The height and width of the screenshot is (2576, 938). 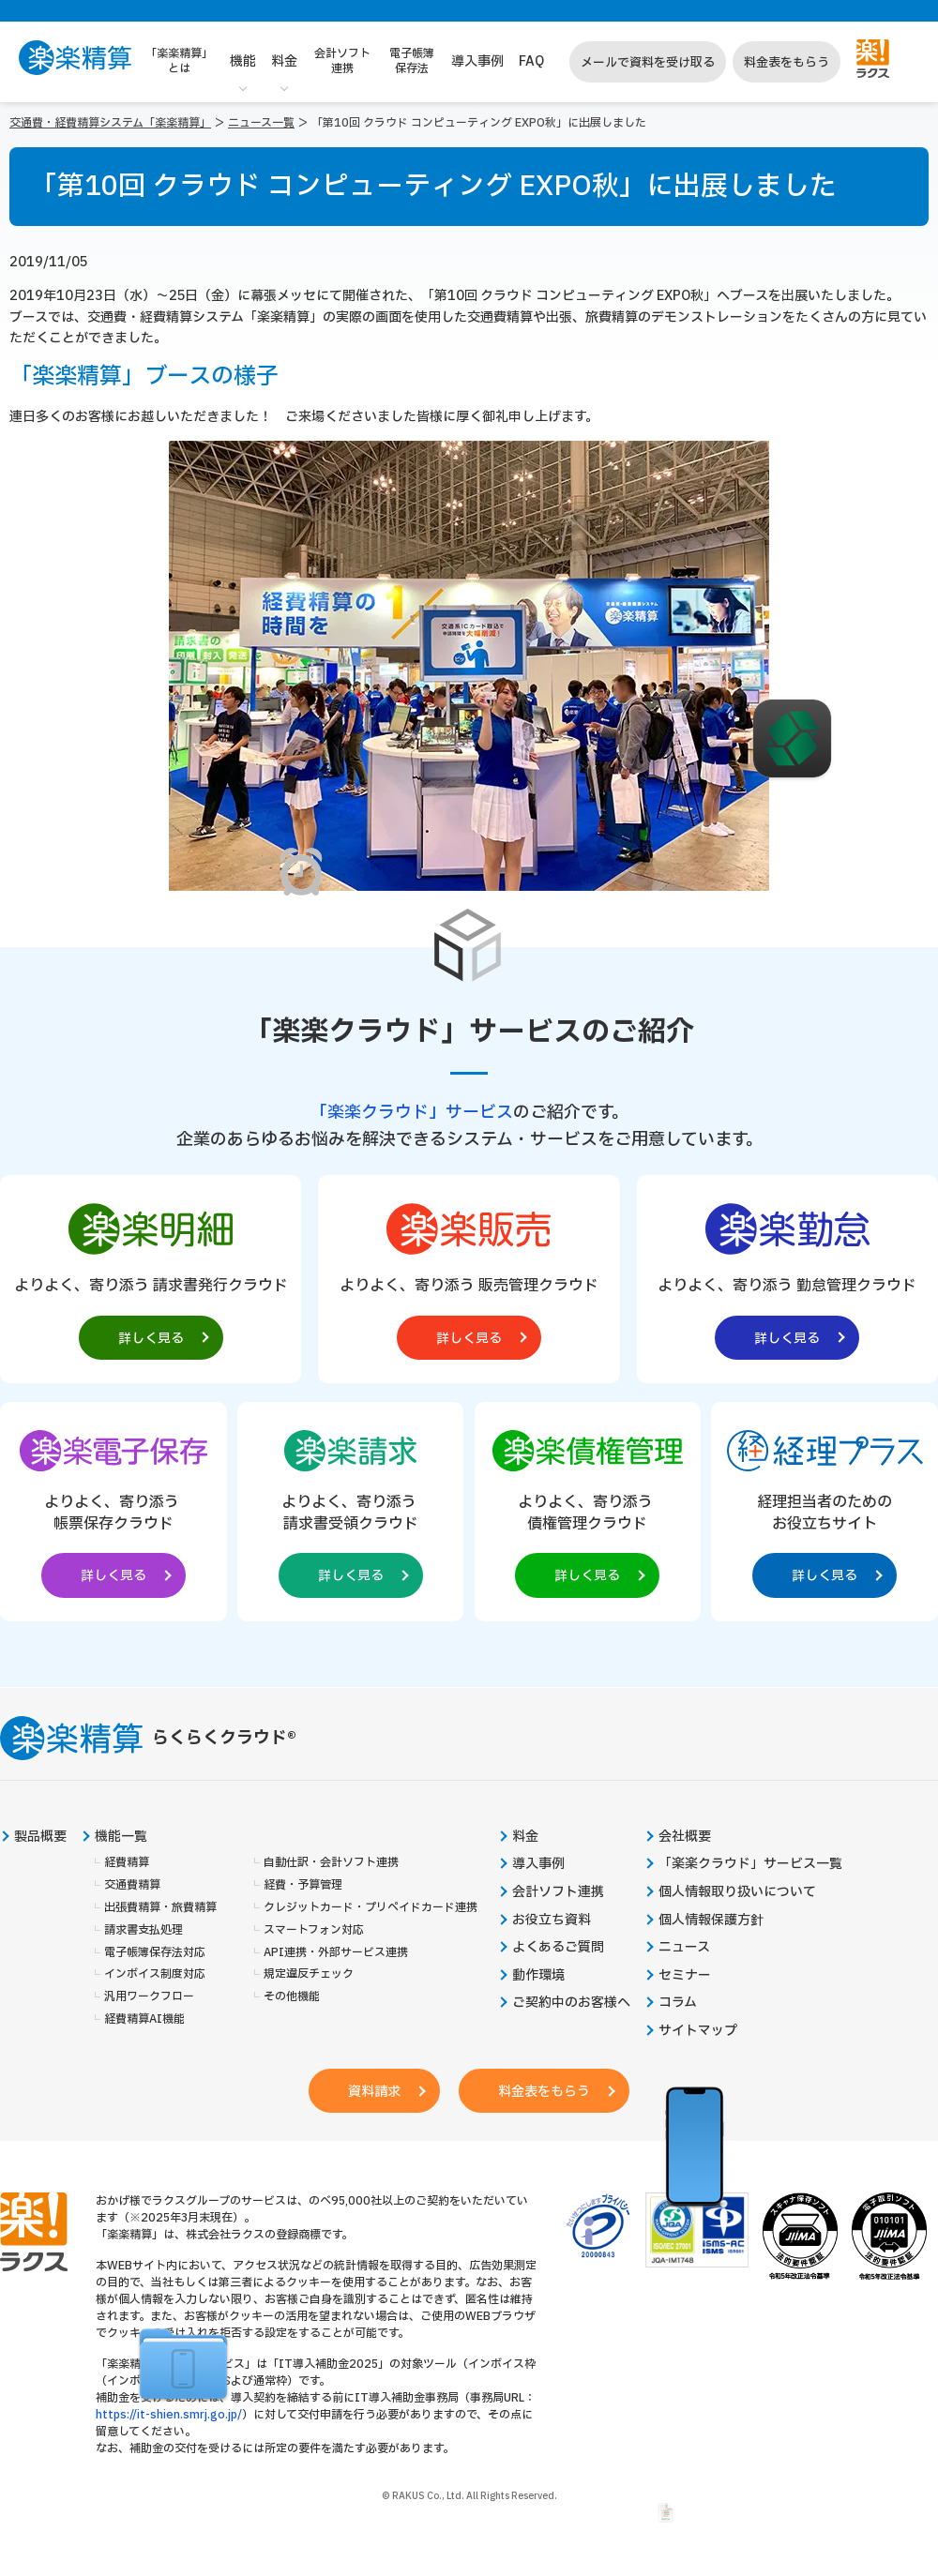 I want to click on iPhone 14 device icon, so click(x=694, y=2147).